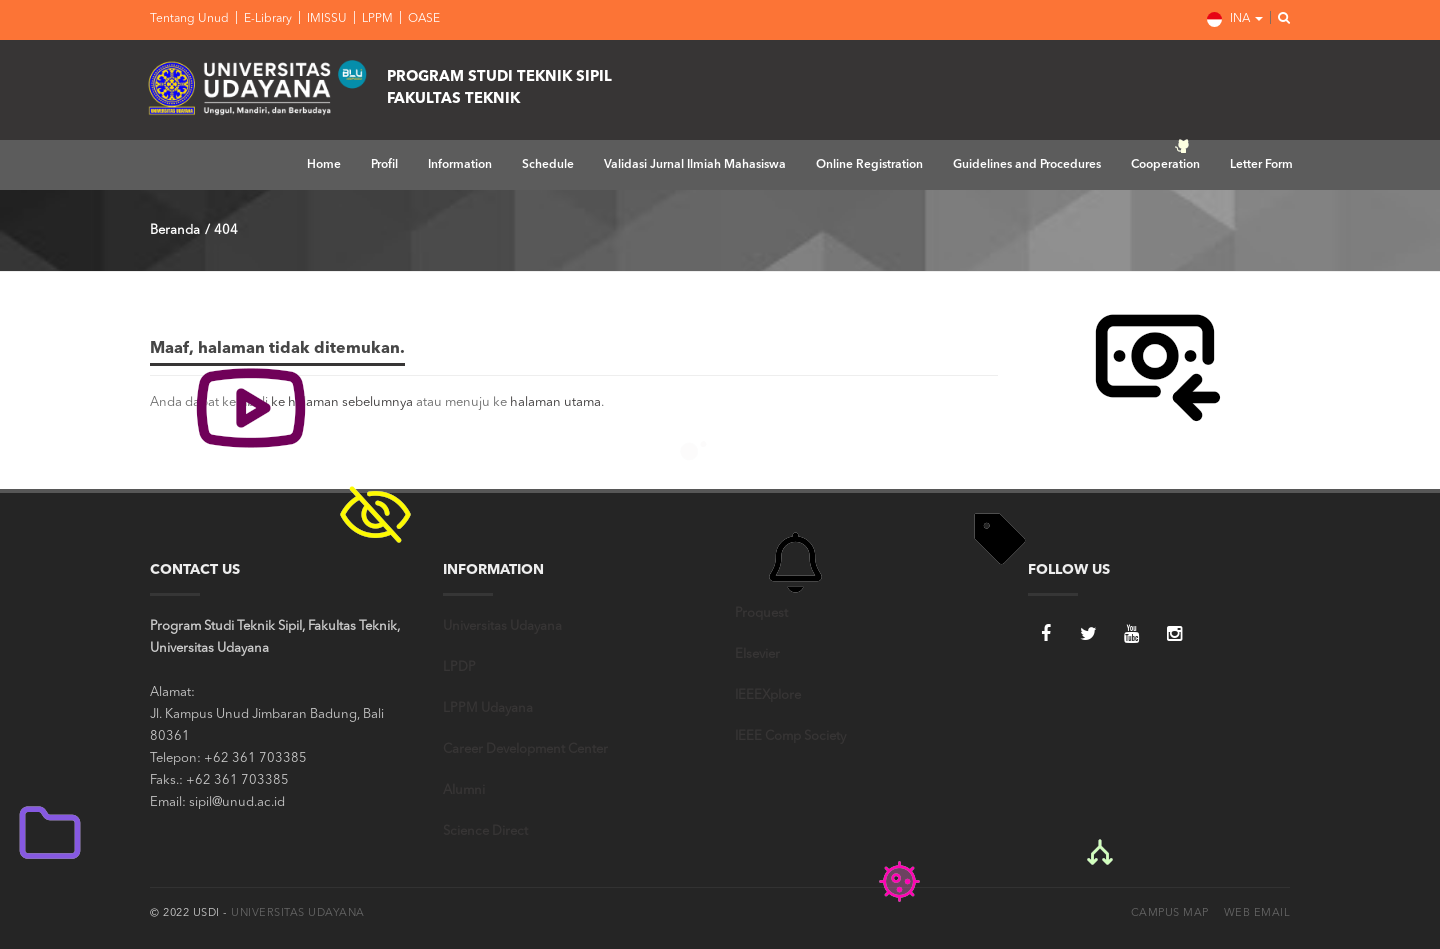  What do you see at coordinates (795, 562) in the screenshot?
I see `view notifications` at bounding box center [795, 562].